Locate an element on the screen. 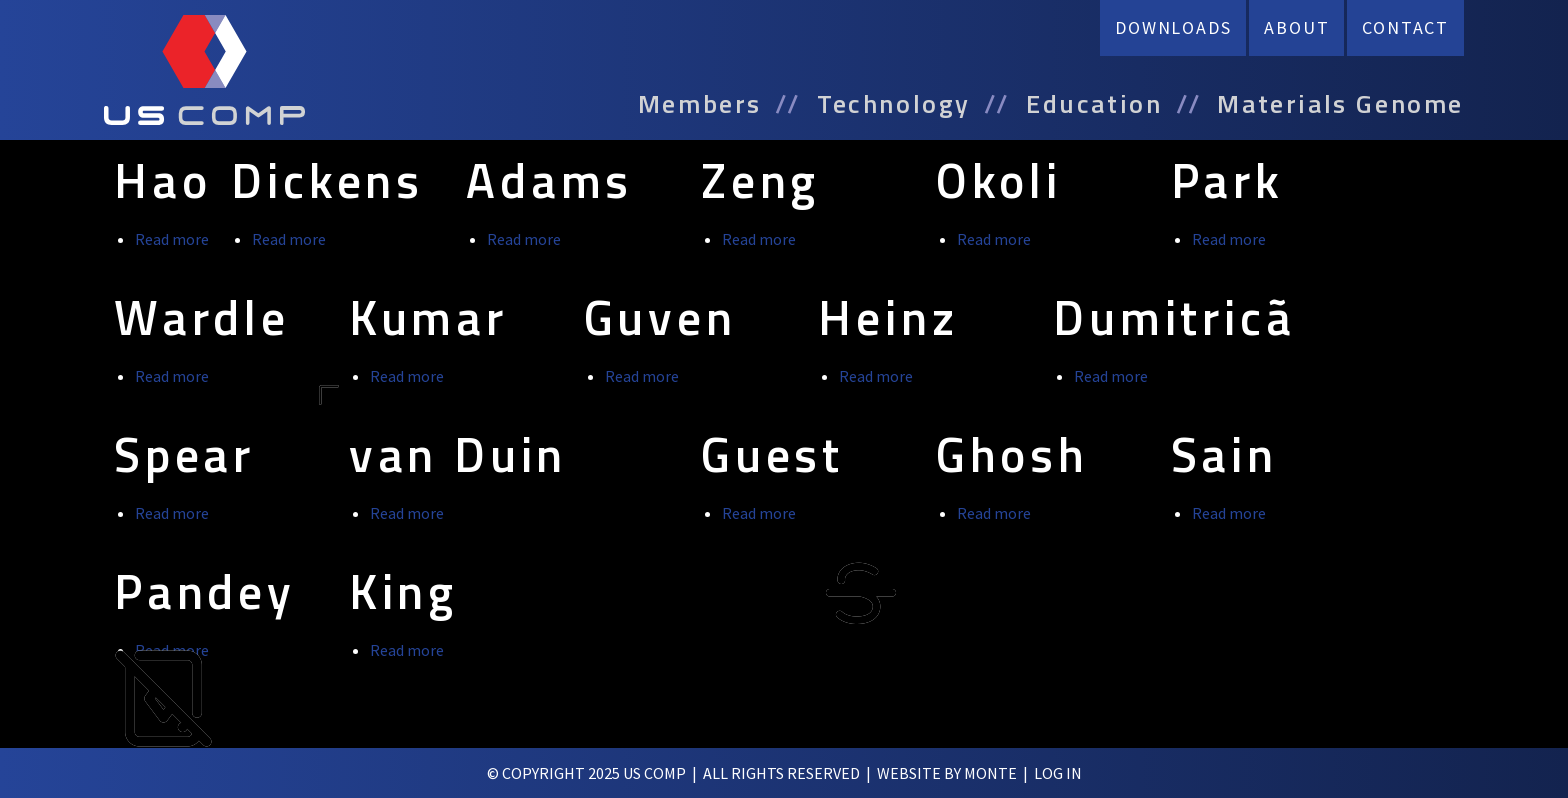  apply strikethrough formatting to selected text is located at coordinates (861, 594).